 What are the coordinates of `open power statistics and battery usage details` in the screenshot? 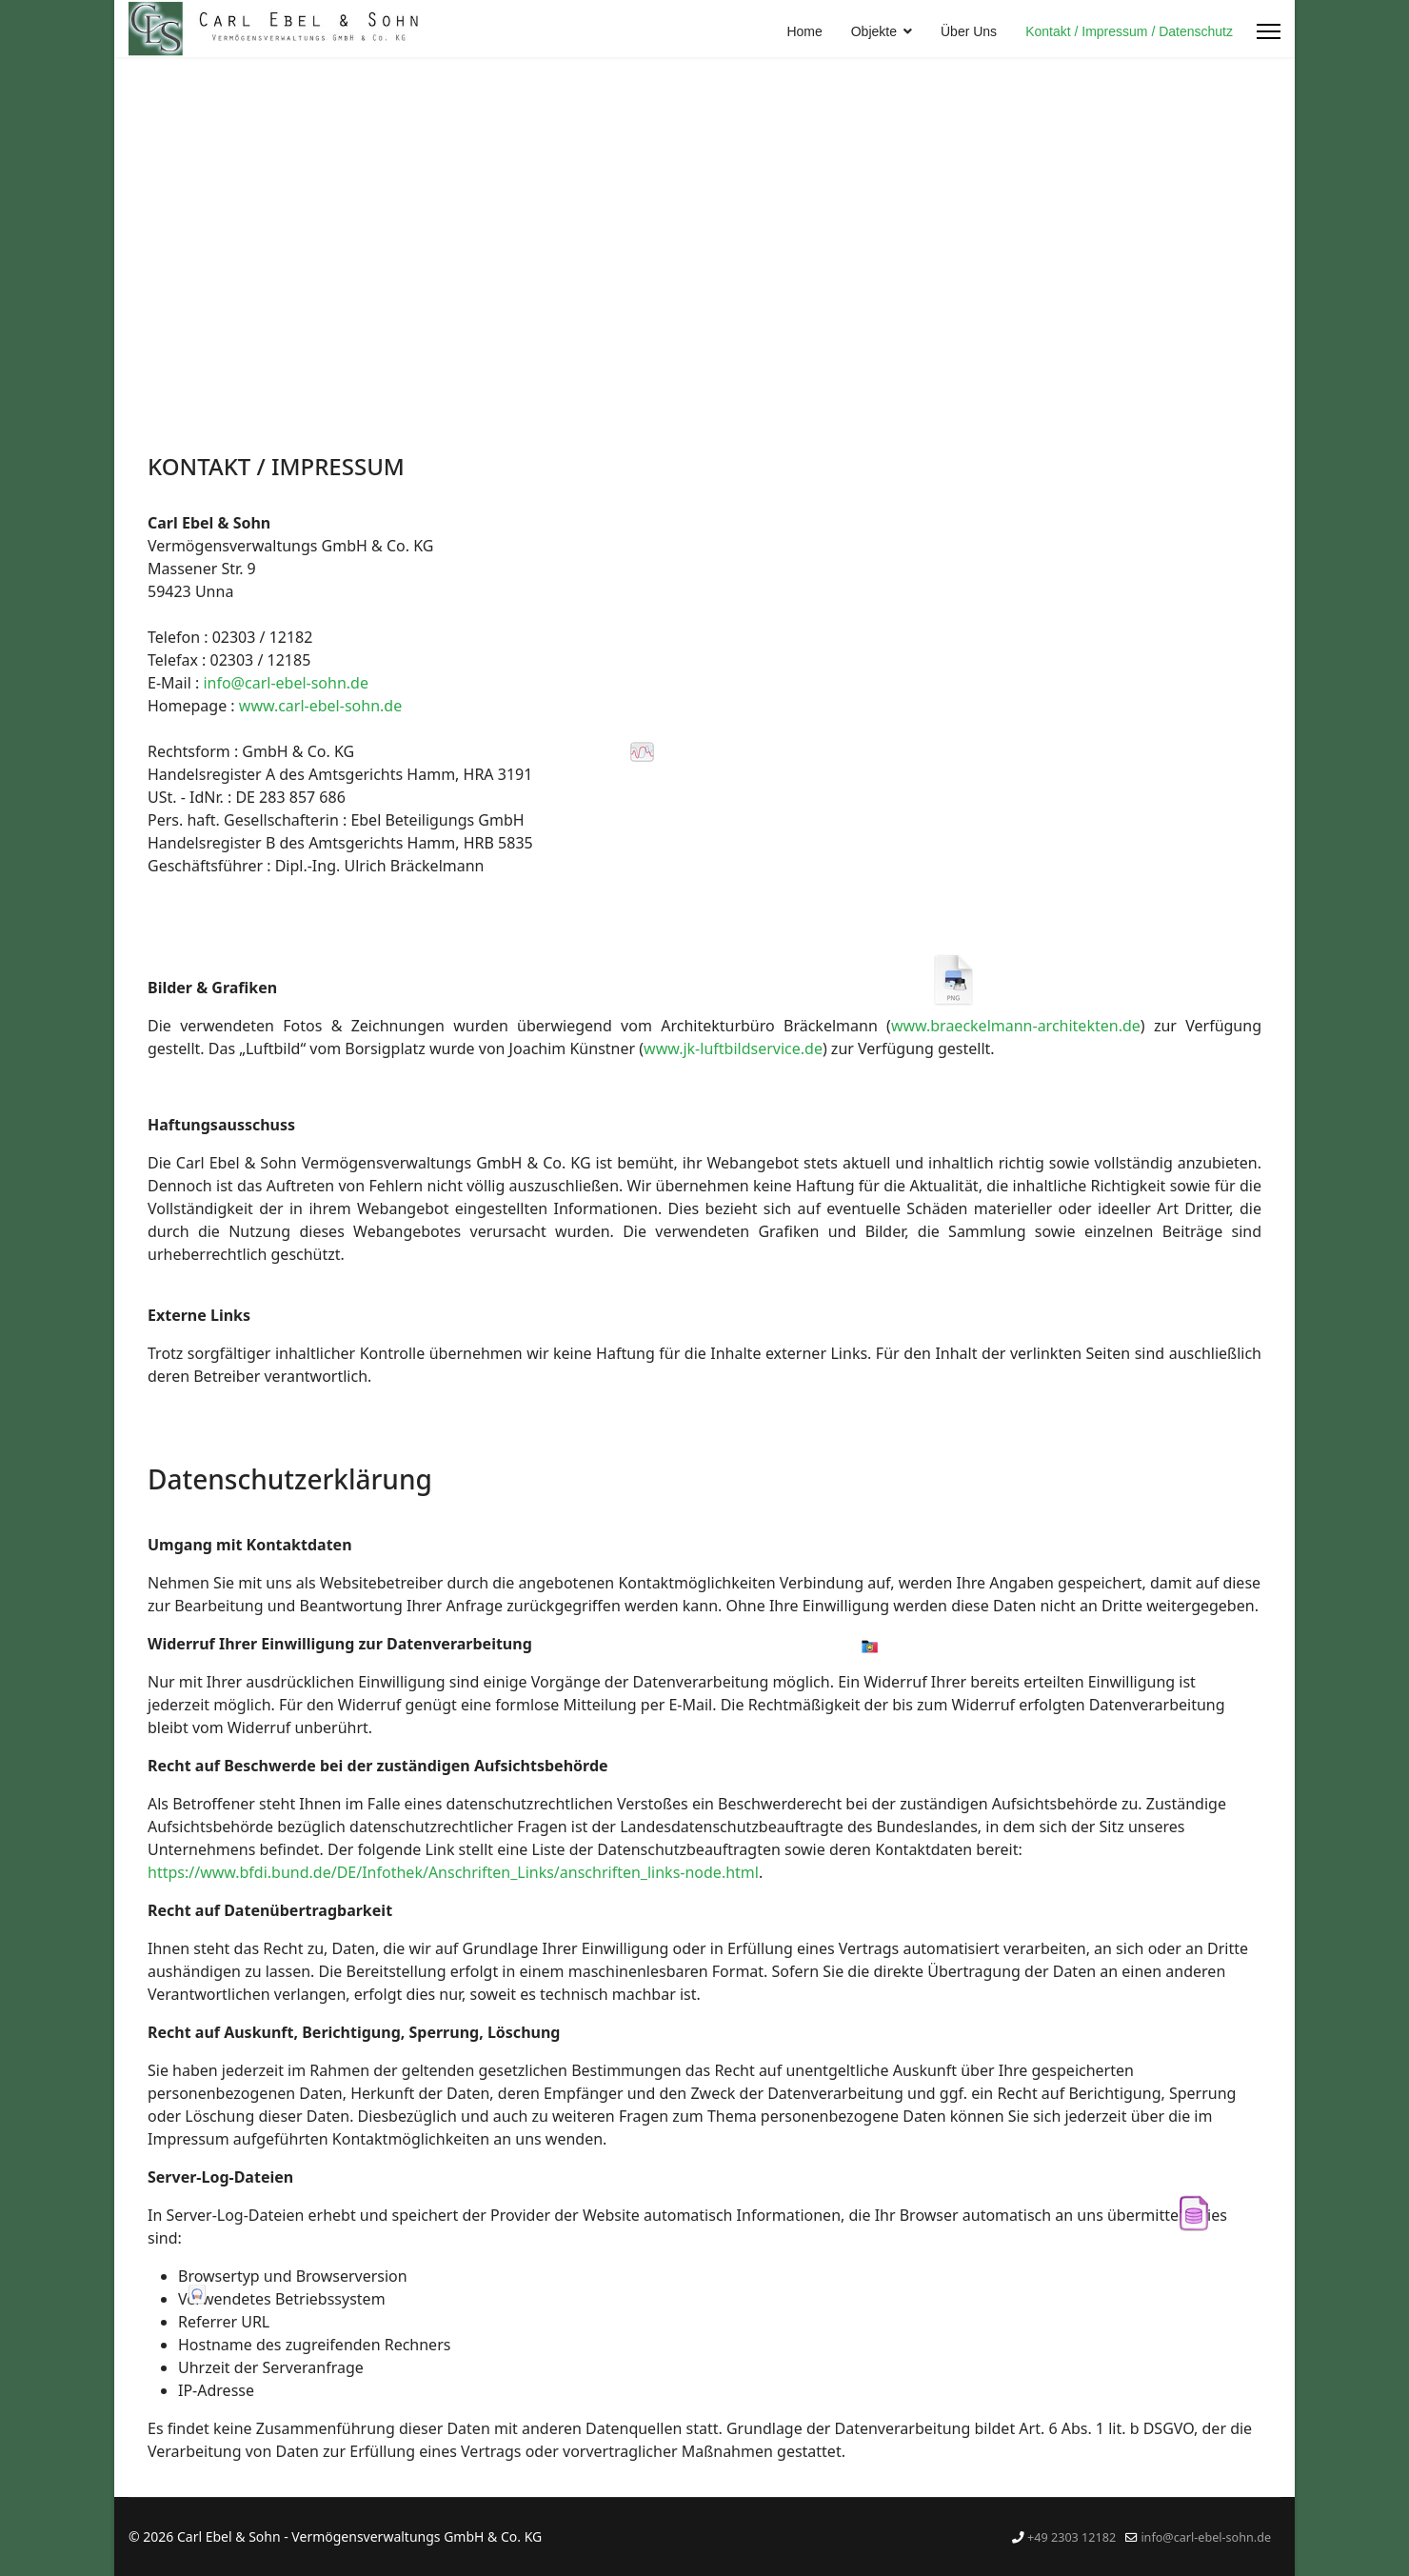 It's located at (642, 751).